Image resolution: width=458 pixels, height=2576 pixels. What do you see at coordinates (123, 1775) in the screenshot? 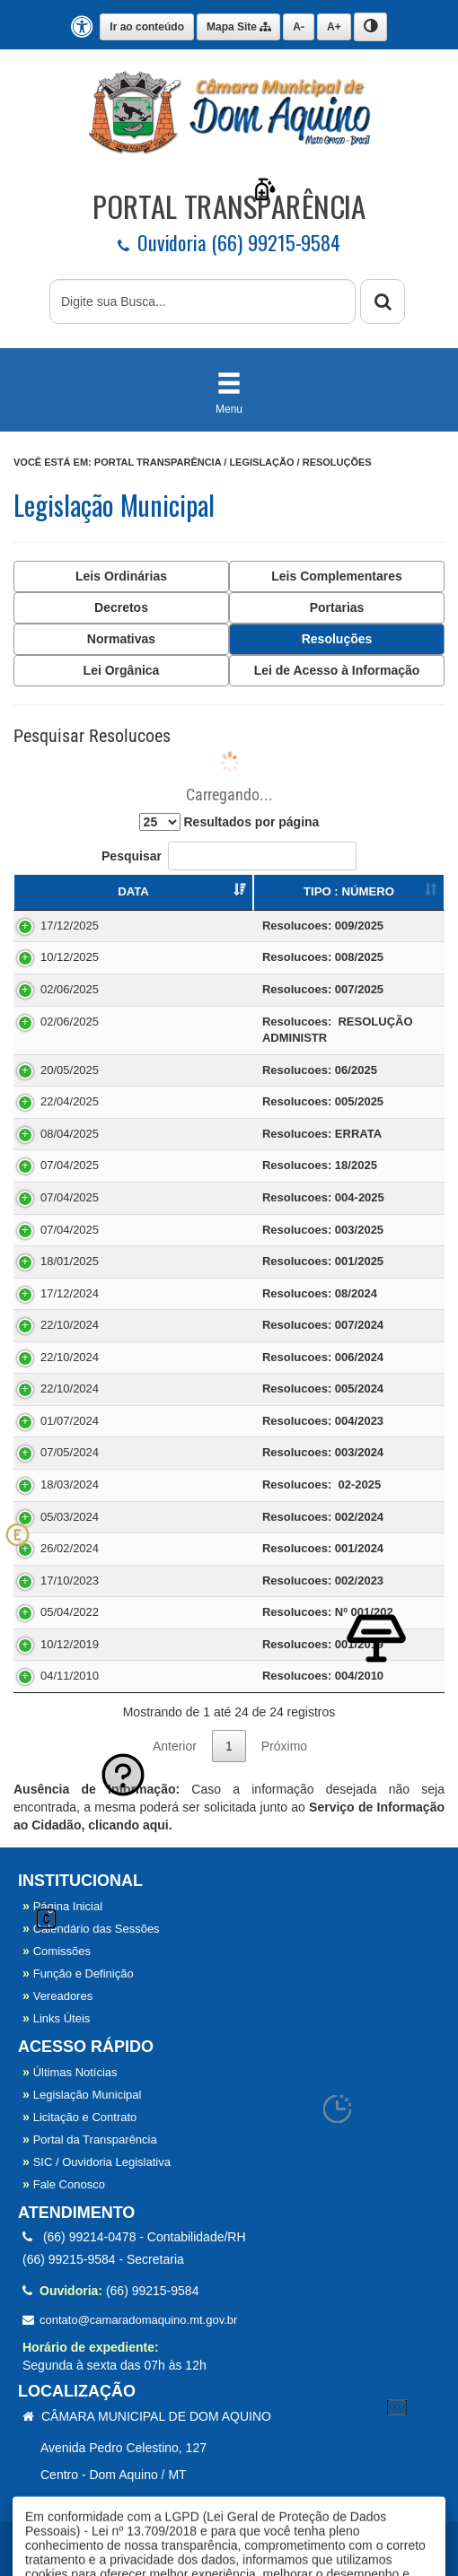
I see `access help or support information` at bounding box center [123, 1775].